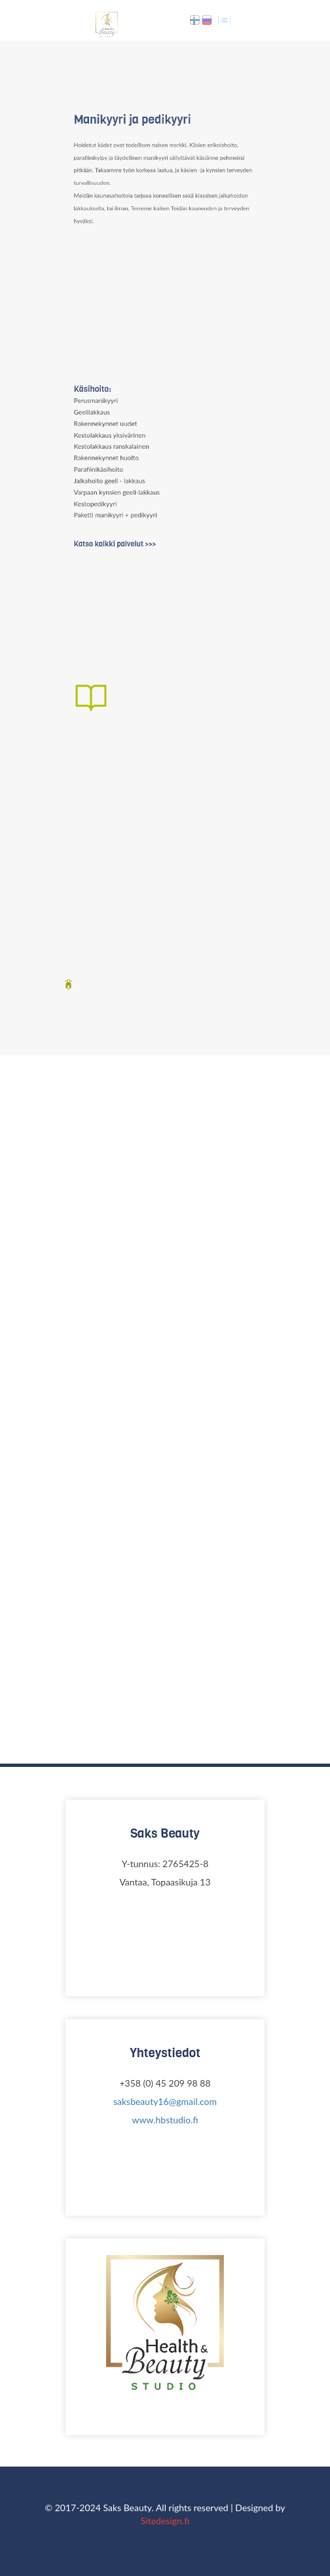  What do you see at coordinates (68, 984) in the screenshot?
I see `select moped or scooter delivery option` at bounding box center [68, 984].